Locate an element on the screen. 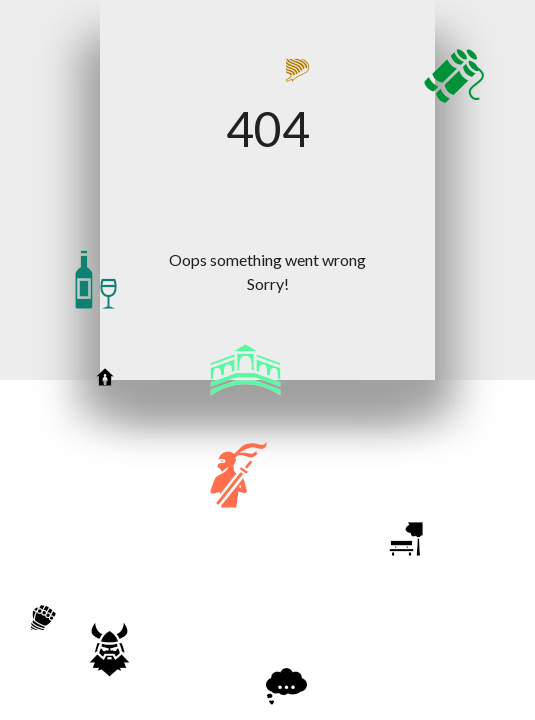  indicates thinking or processing in progress is located at coordinates (286, 685).